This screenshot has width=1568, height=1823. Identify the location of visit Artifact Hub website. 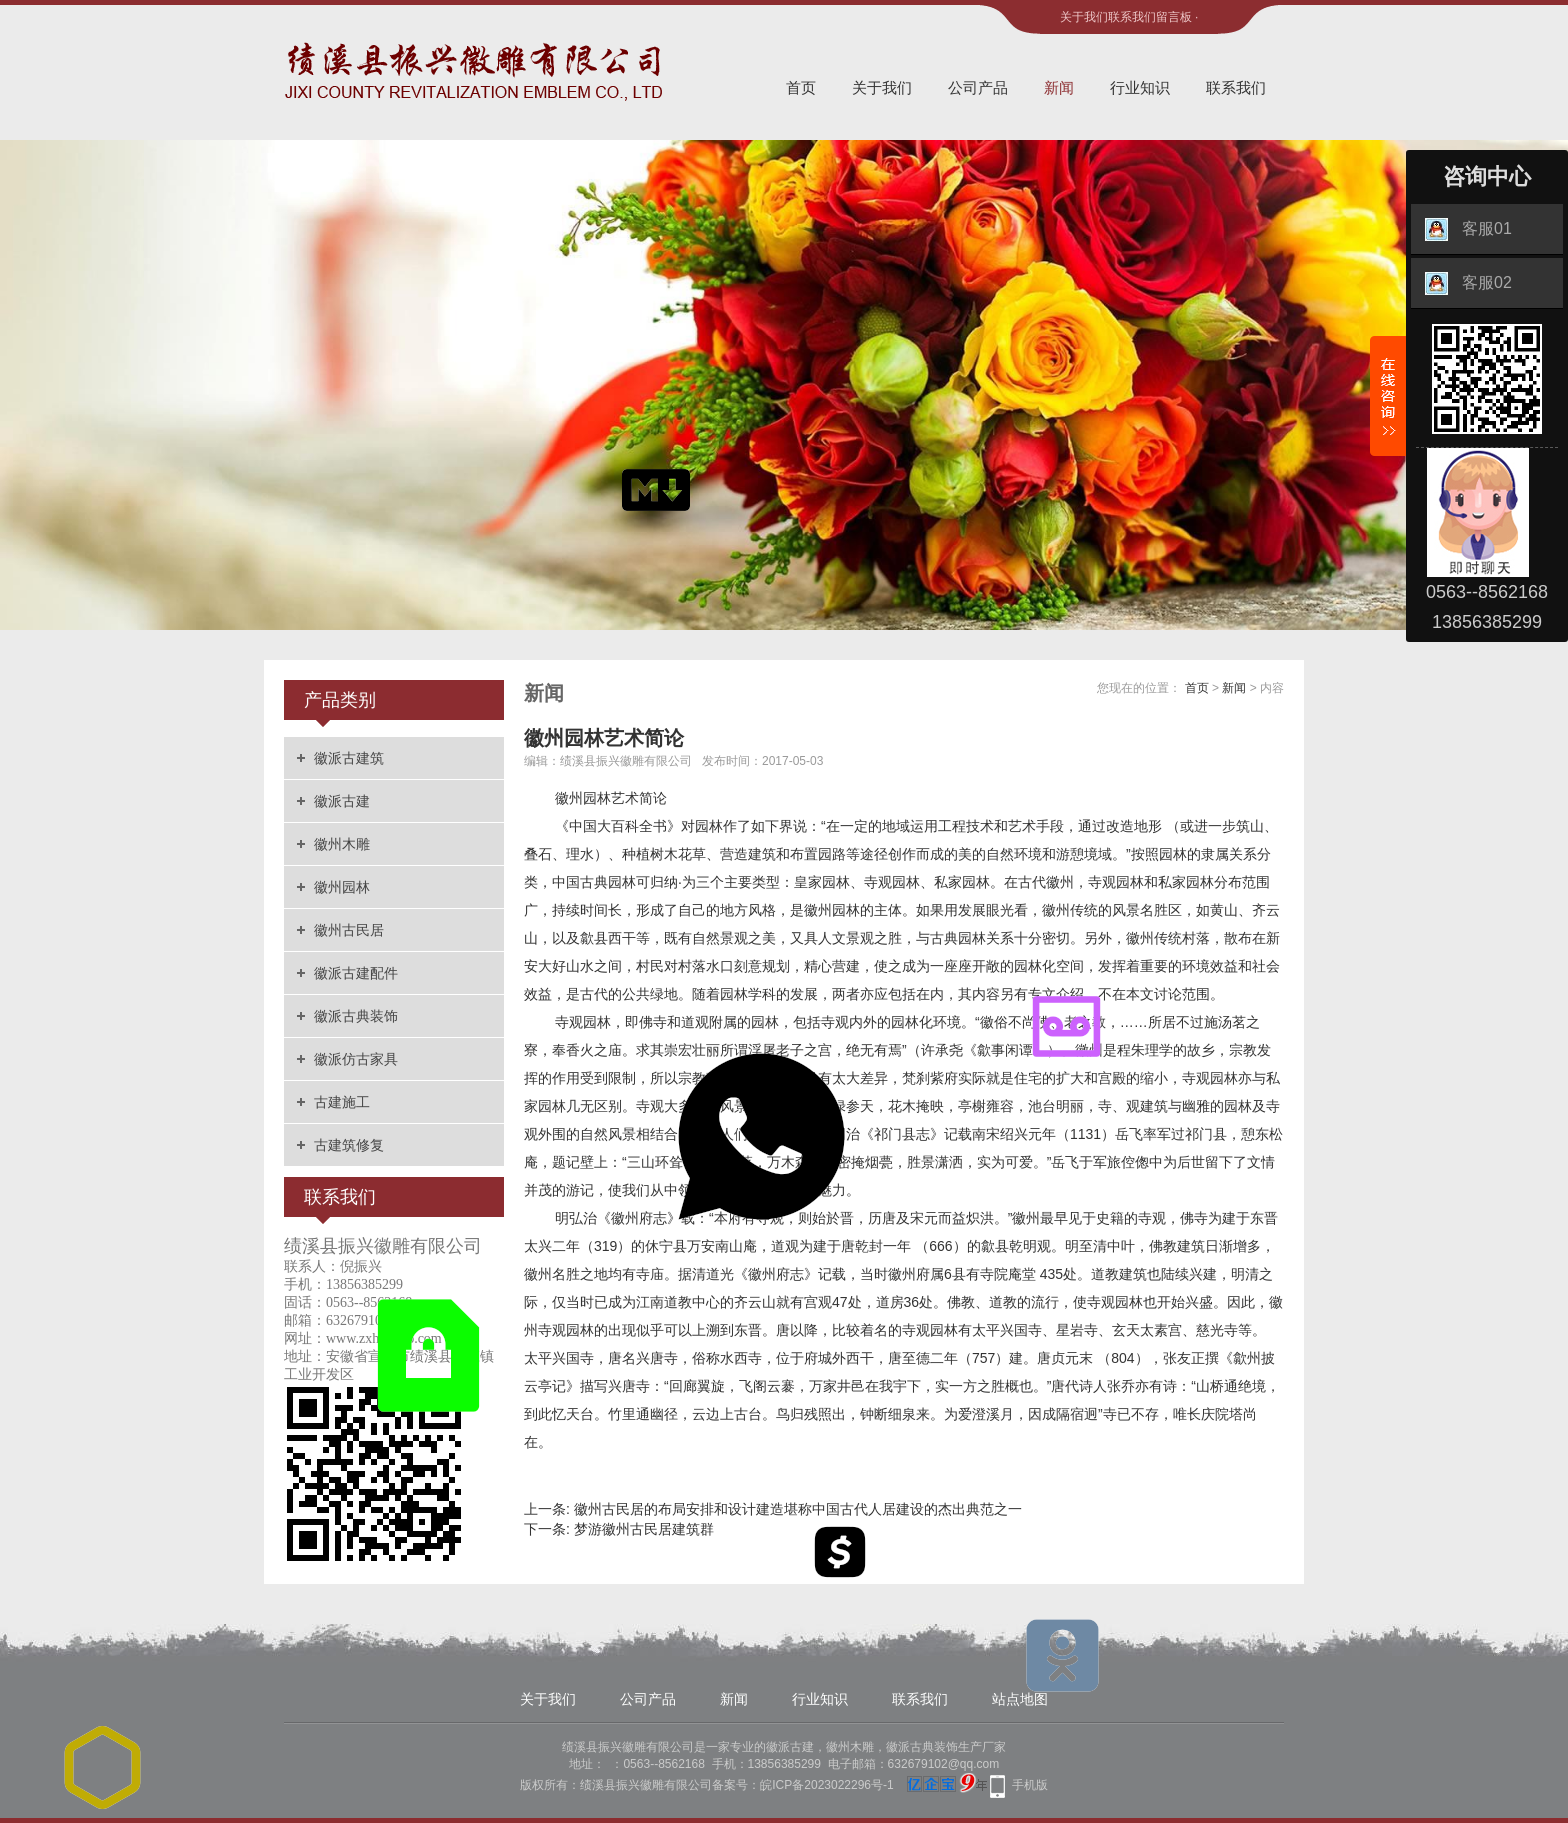
(102, 1767).